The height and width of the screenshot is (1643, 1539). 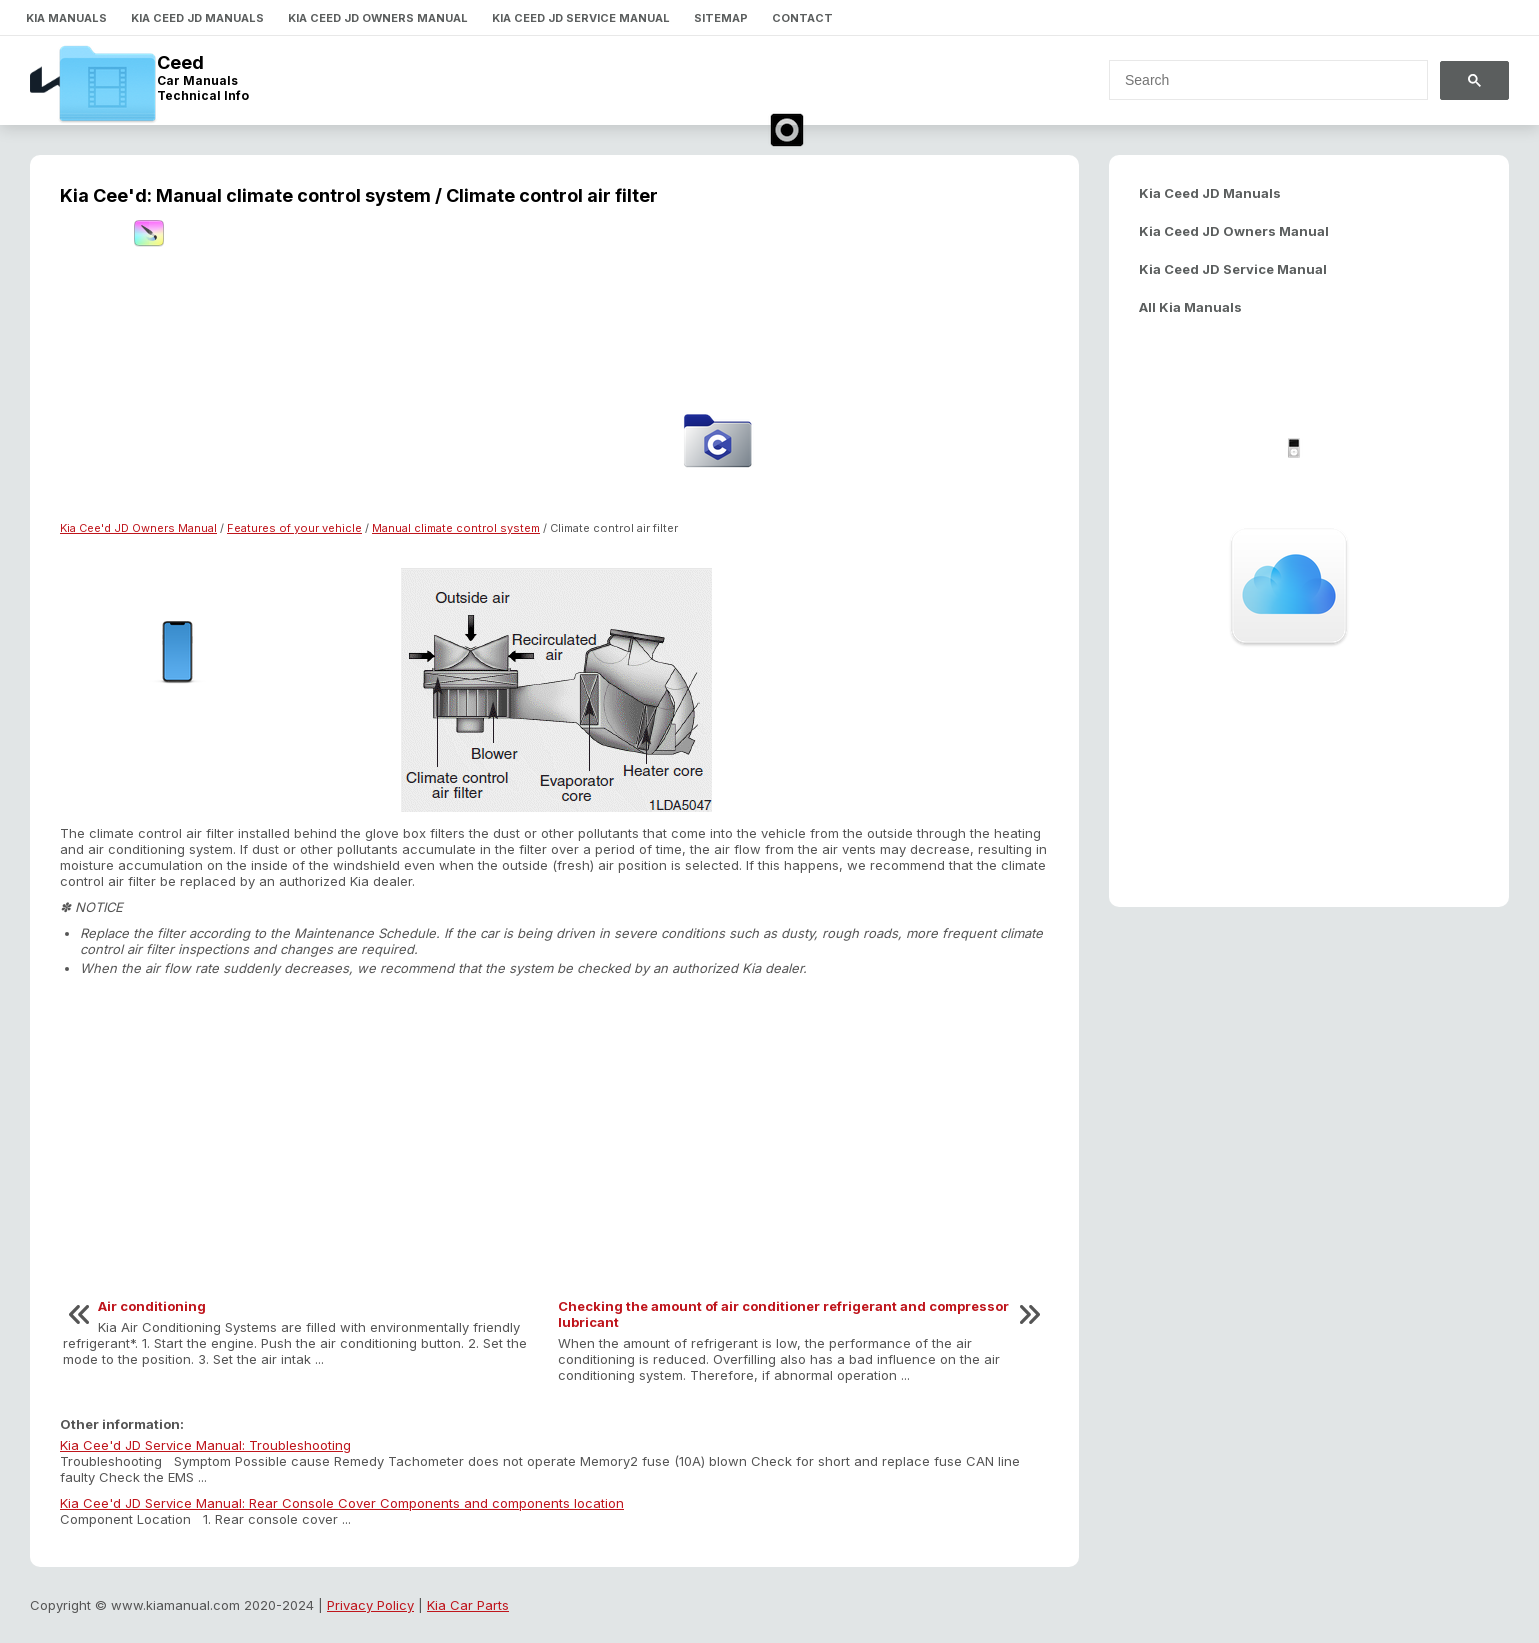 I want to click on open folder containing C programming files, so click(x=717, y=442).